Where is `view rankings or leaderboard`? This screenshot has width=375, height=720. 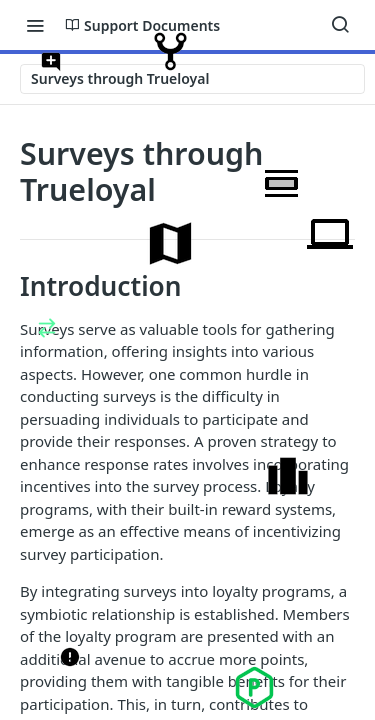 view rankings or leaderboard is located at coordinates (288, 476).